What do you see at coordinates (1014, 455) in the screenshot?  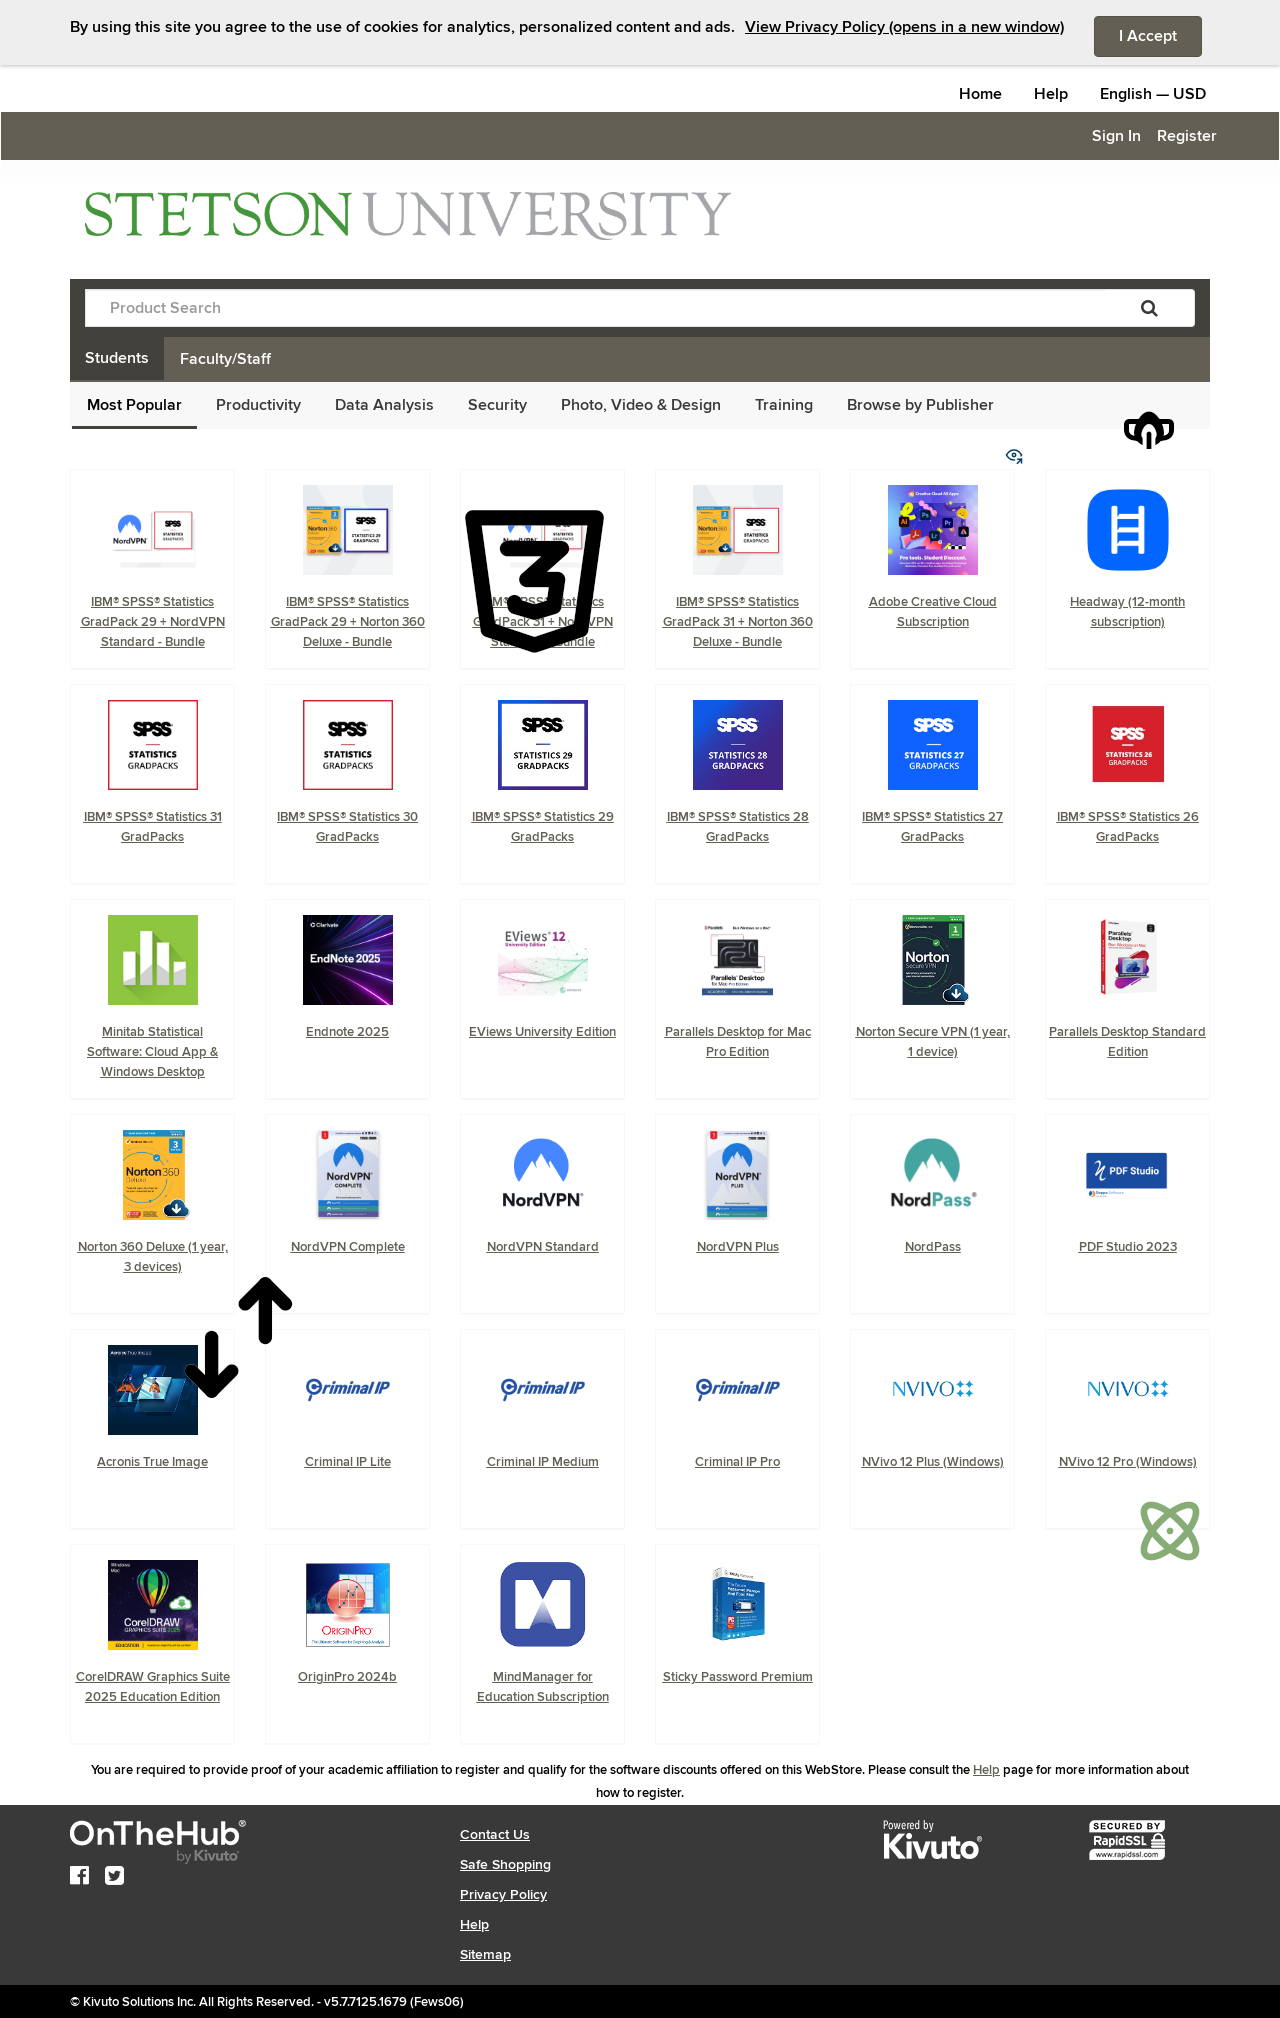 I see `share what you're currently viewing` at bounding box center [1014, 455].